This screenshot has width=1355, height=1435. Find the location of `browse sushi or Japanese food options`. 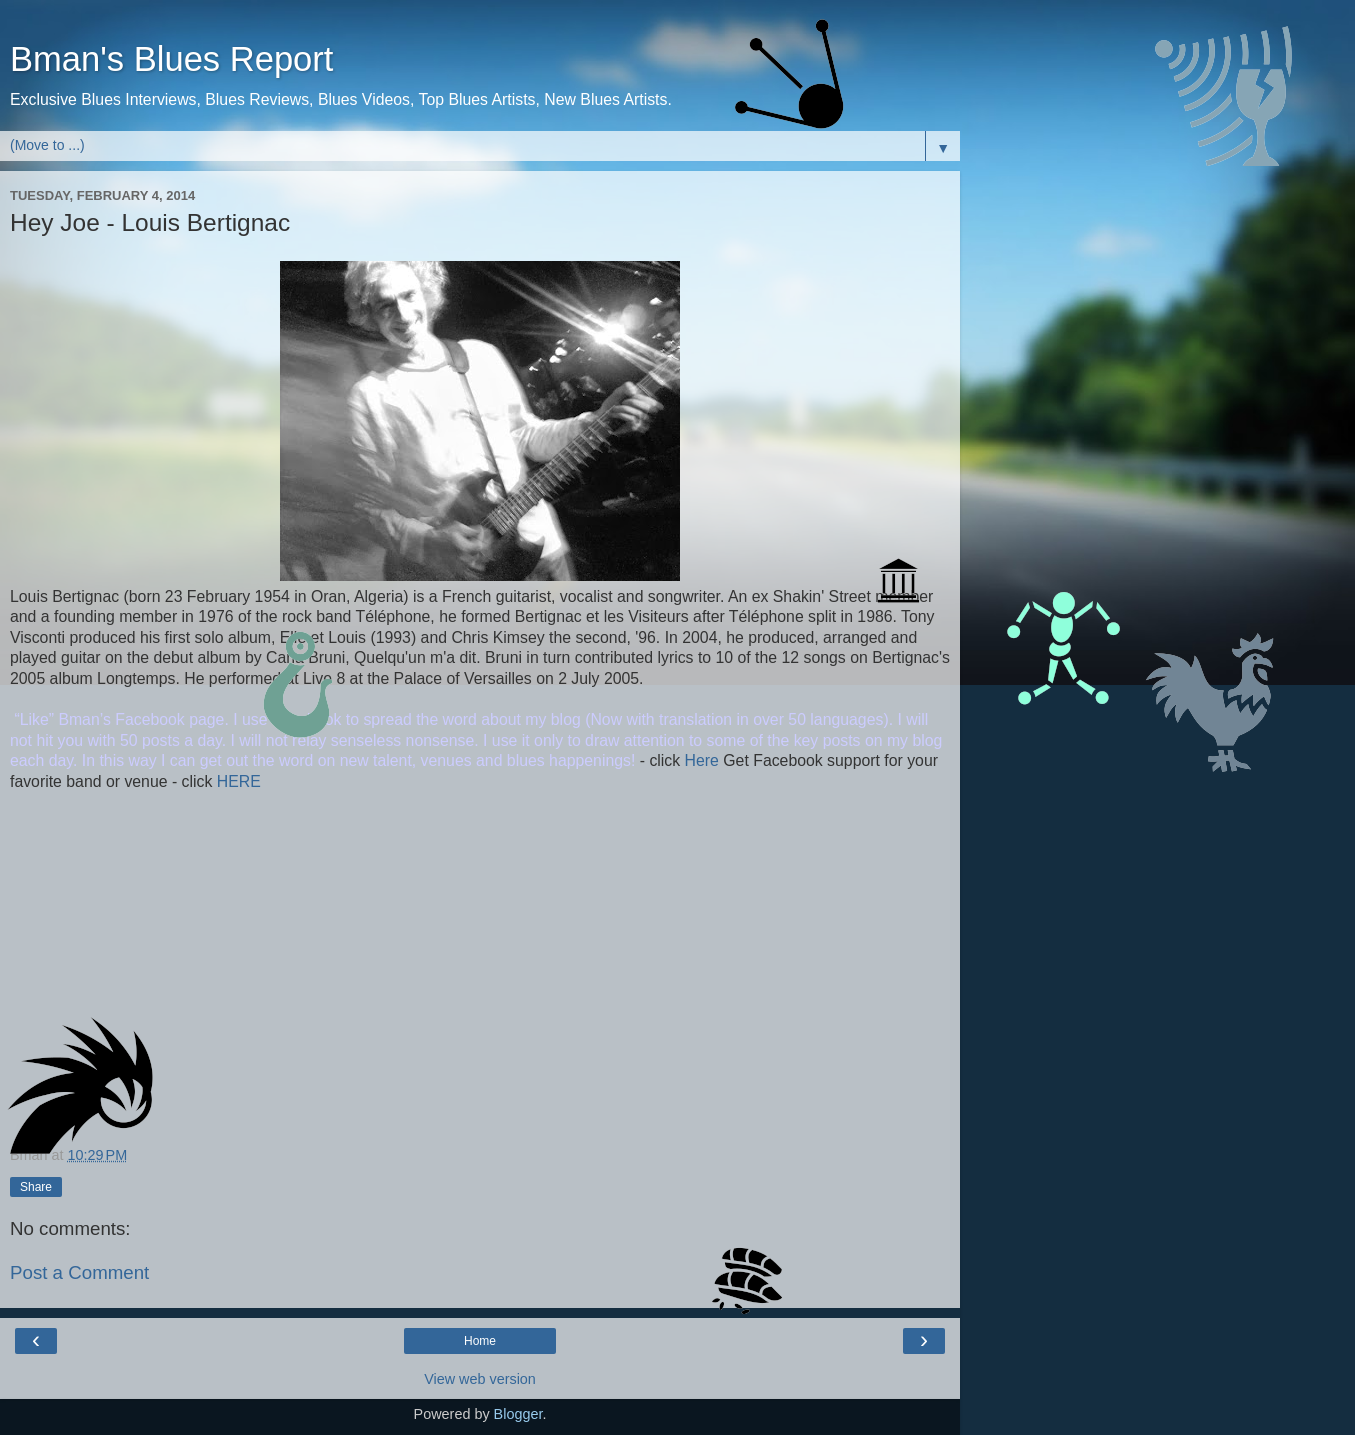

browse sushi or Japanese food options is located at coordinates (747, 1281).